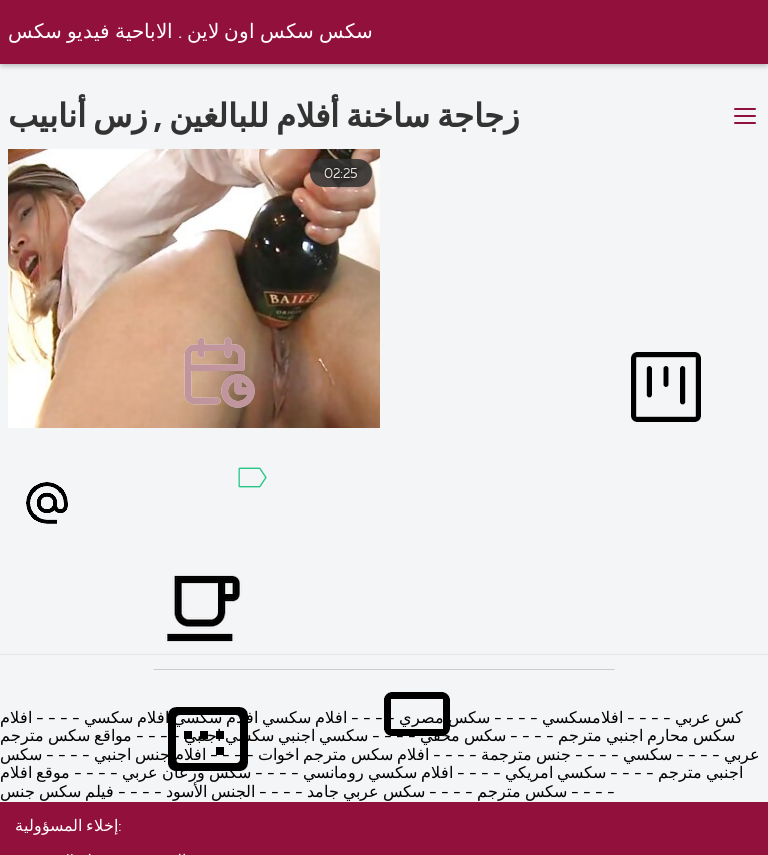 The height and width of the screenshot is (855, 768). What do you see at coordinates (218, 371) in the screenshot?
I see `view calendar analytics and statistics` at bounding box center [218, 371].